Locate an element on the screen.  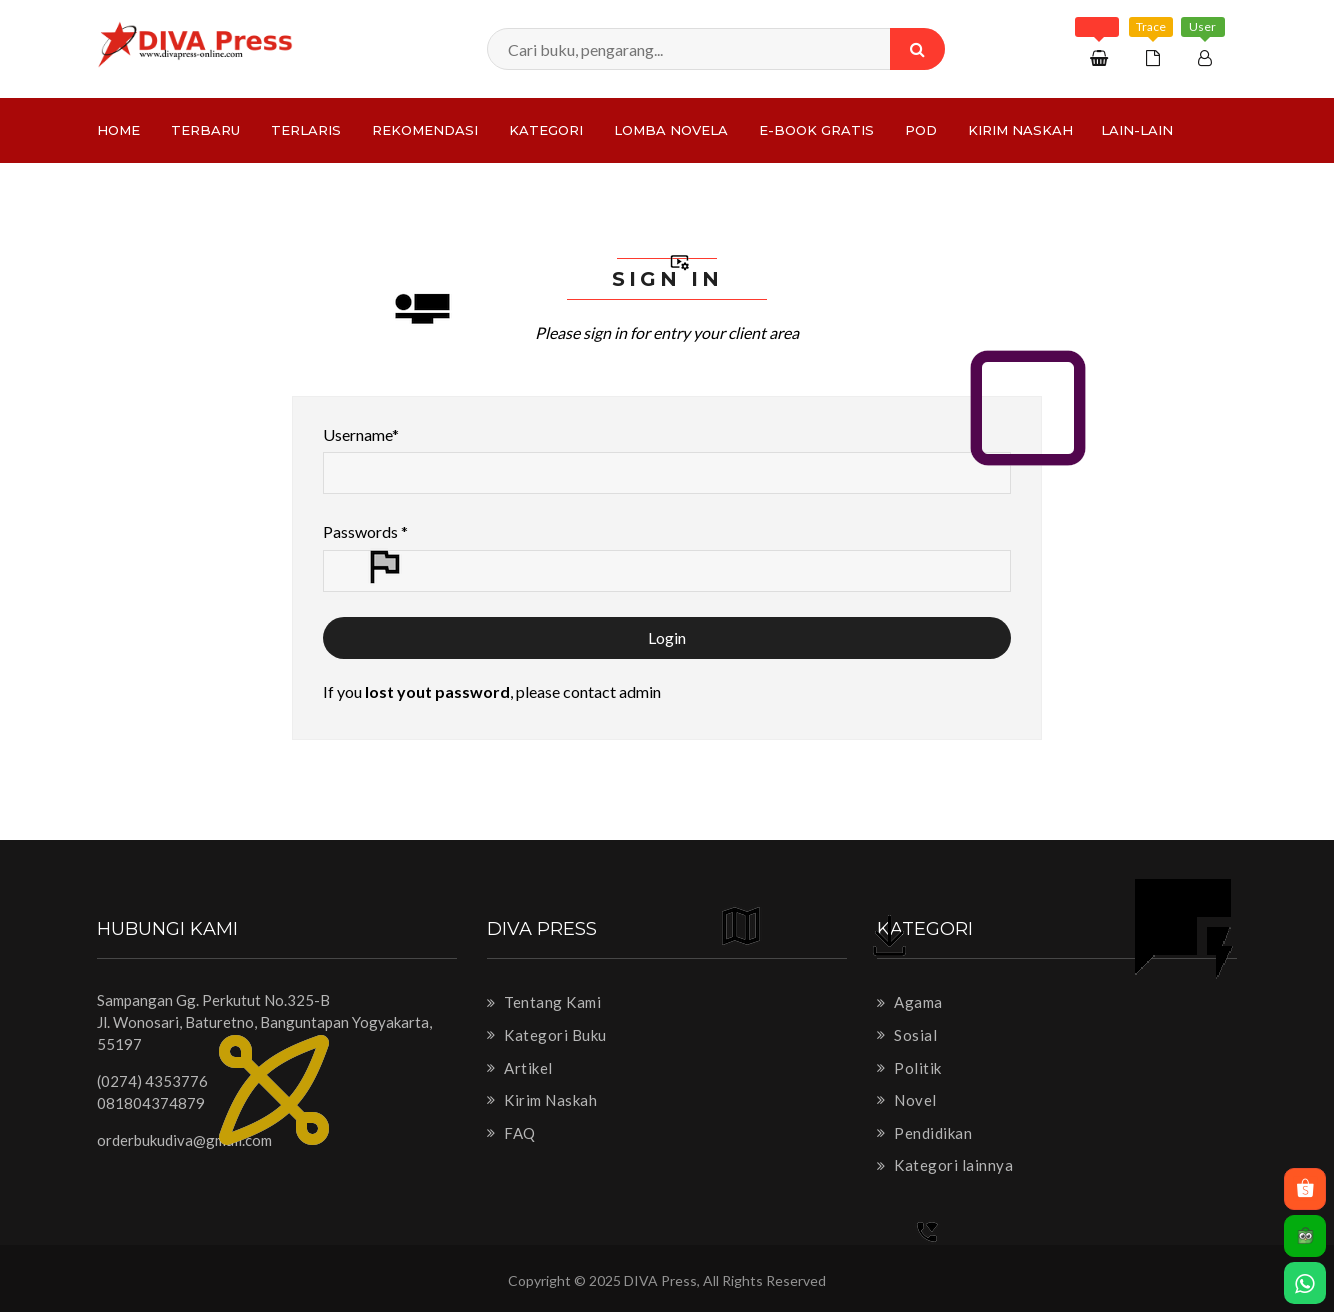
unchecked checkbox or selection state is located at coordinates (1028, 408).